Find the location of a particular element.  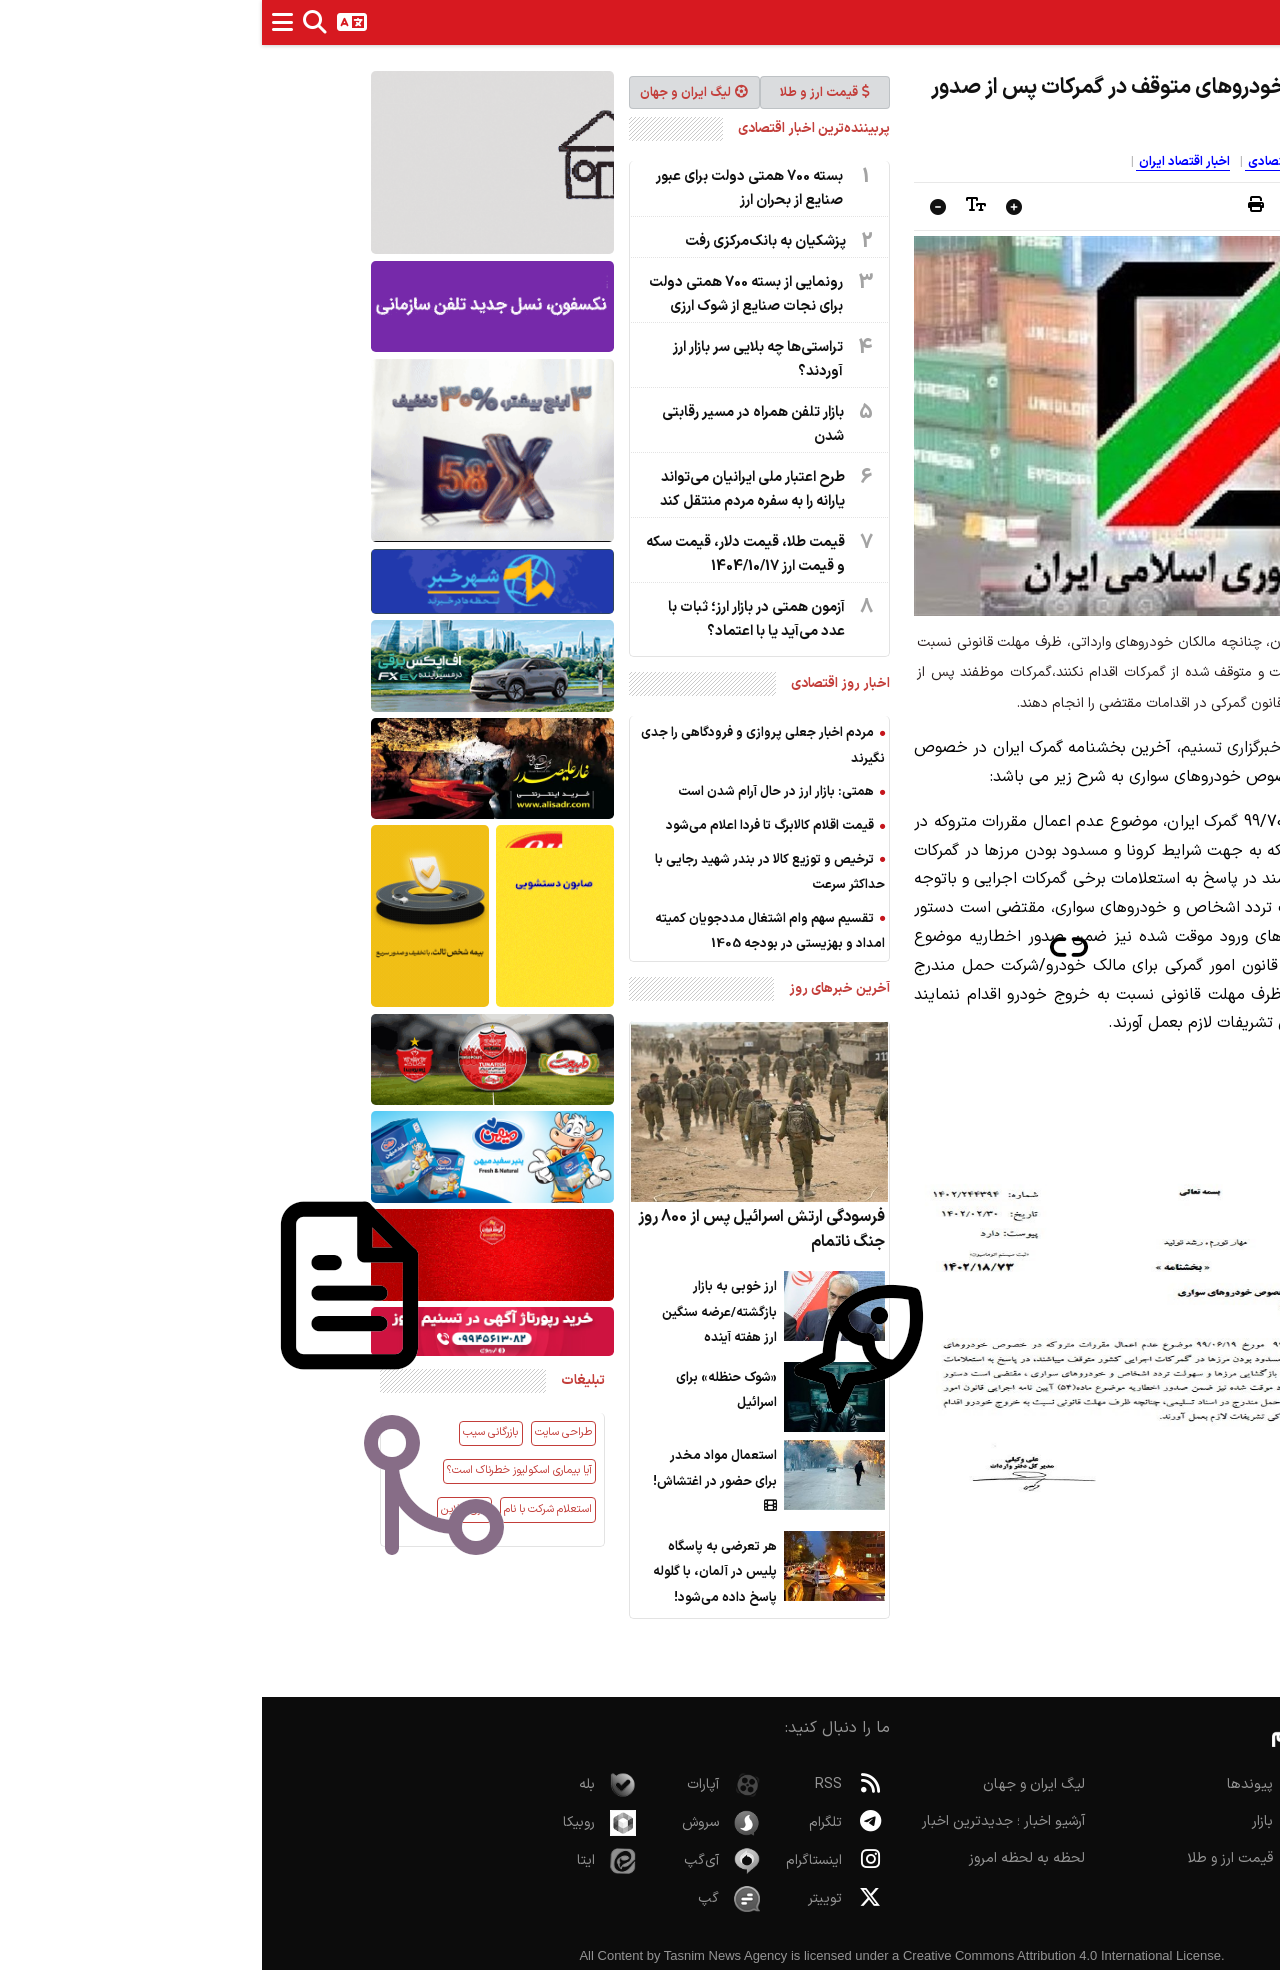

remove or break a link connection is located at coordinates (1069, 947).